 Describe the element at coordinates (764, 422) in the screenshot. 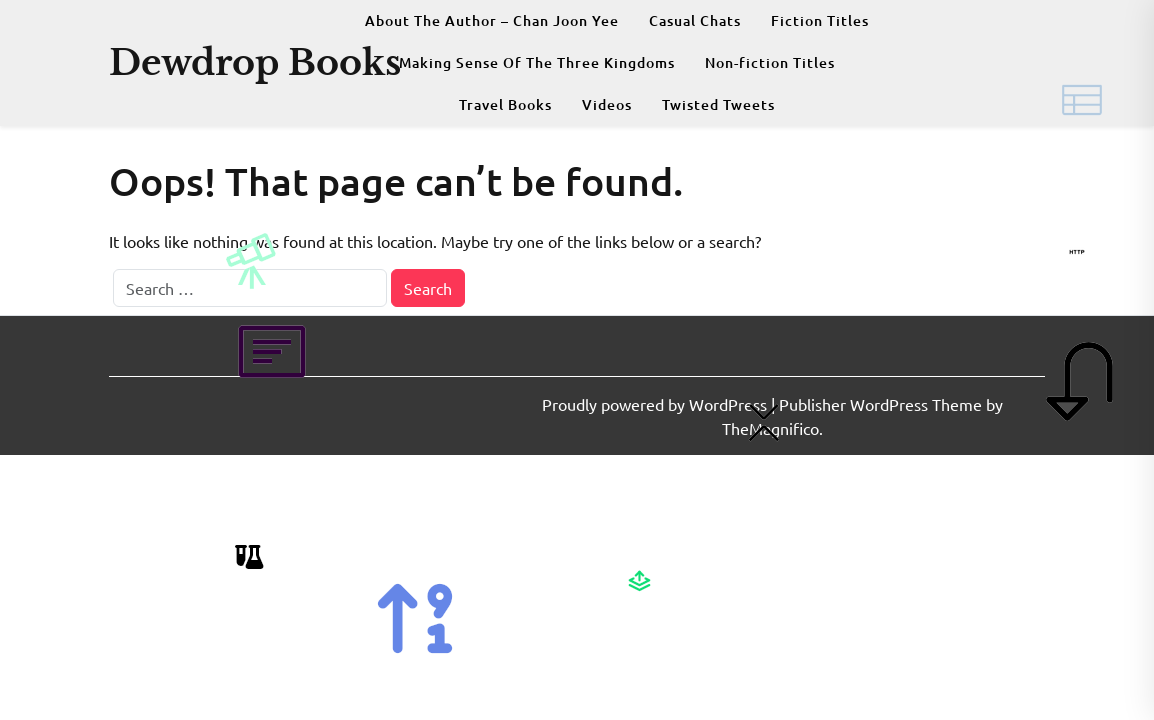

I see `collapse or fold code sections` at that location.